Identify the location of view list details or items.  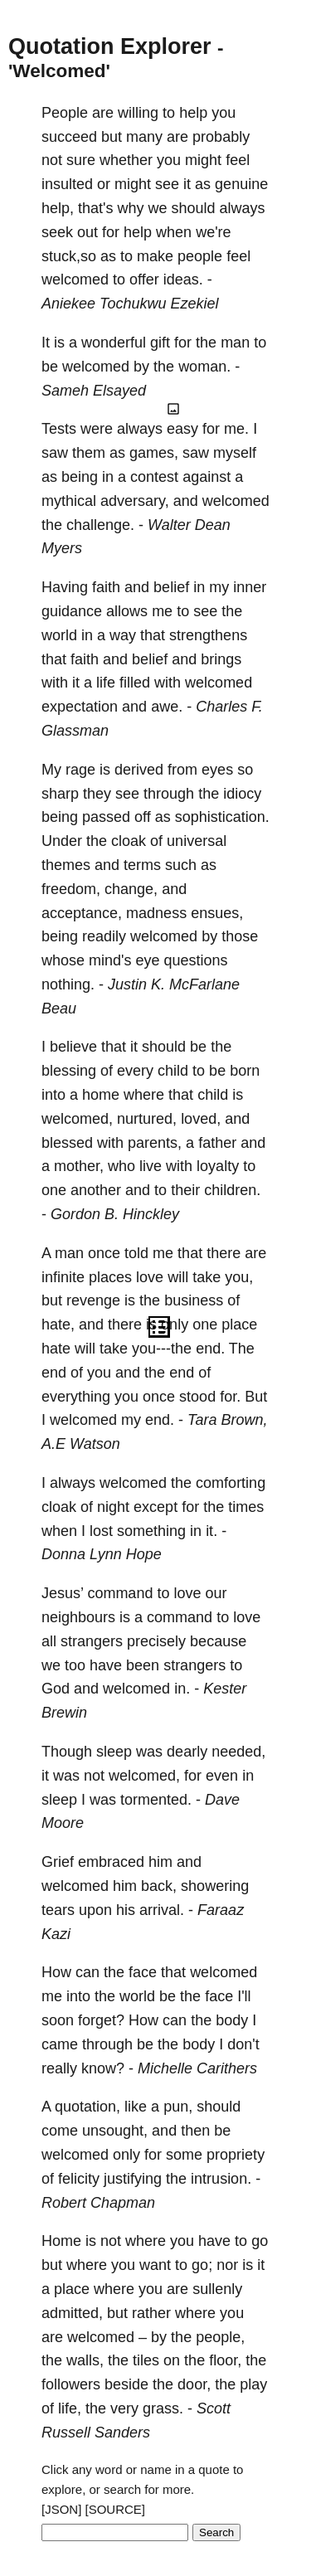
(159, 1327).